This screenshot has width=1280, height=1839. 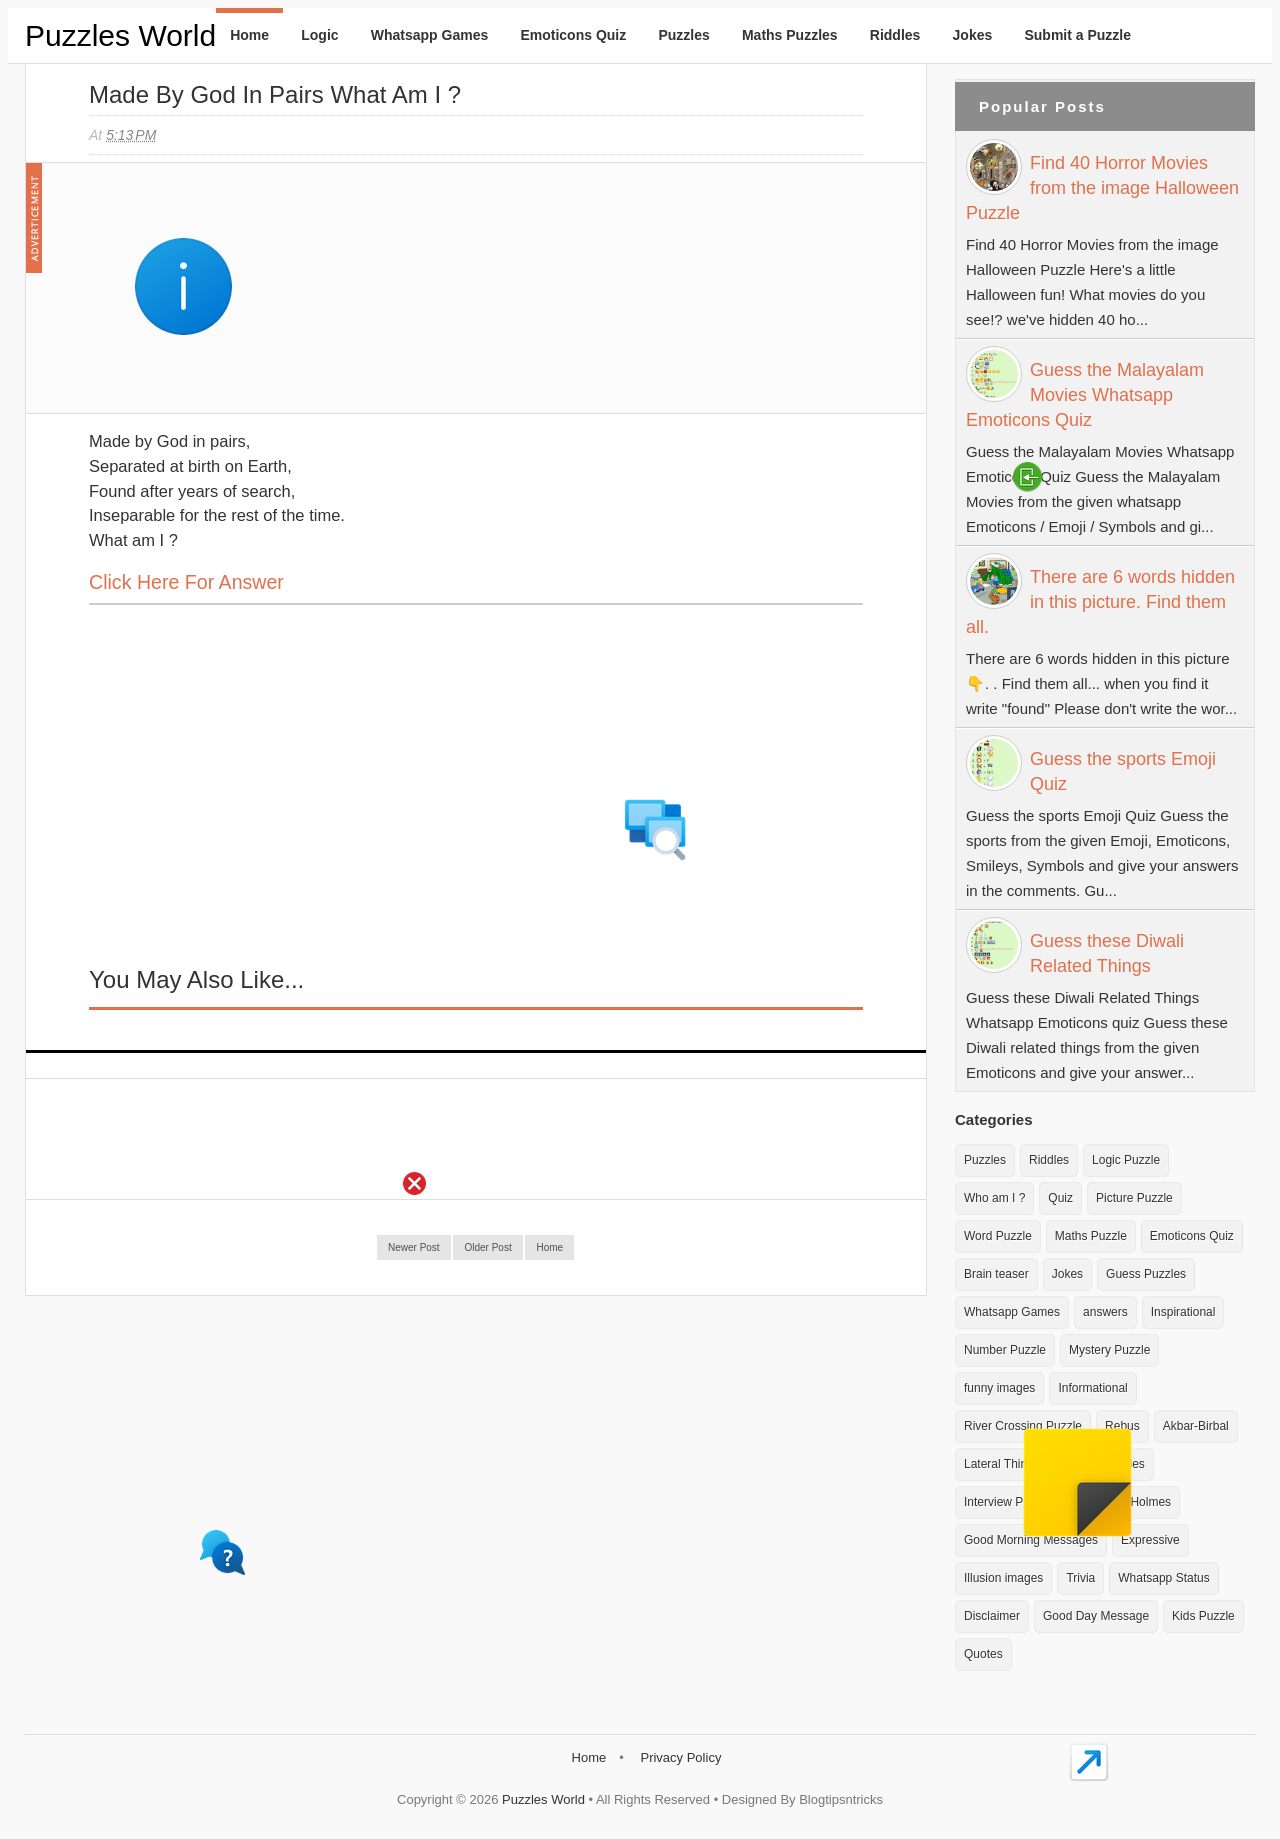 I want to click on indicates a shortcut to another file or application, so click(x=1089, y=1762).